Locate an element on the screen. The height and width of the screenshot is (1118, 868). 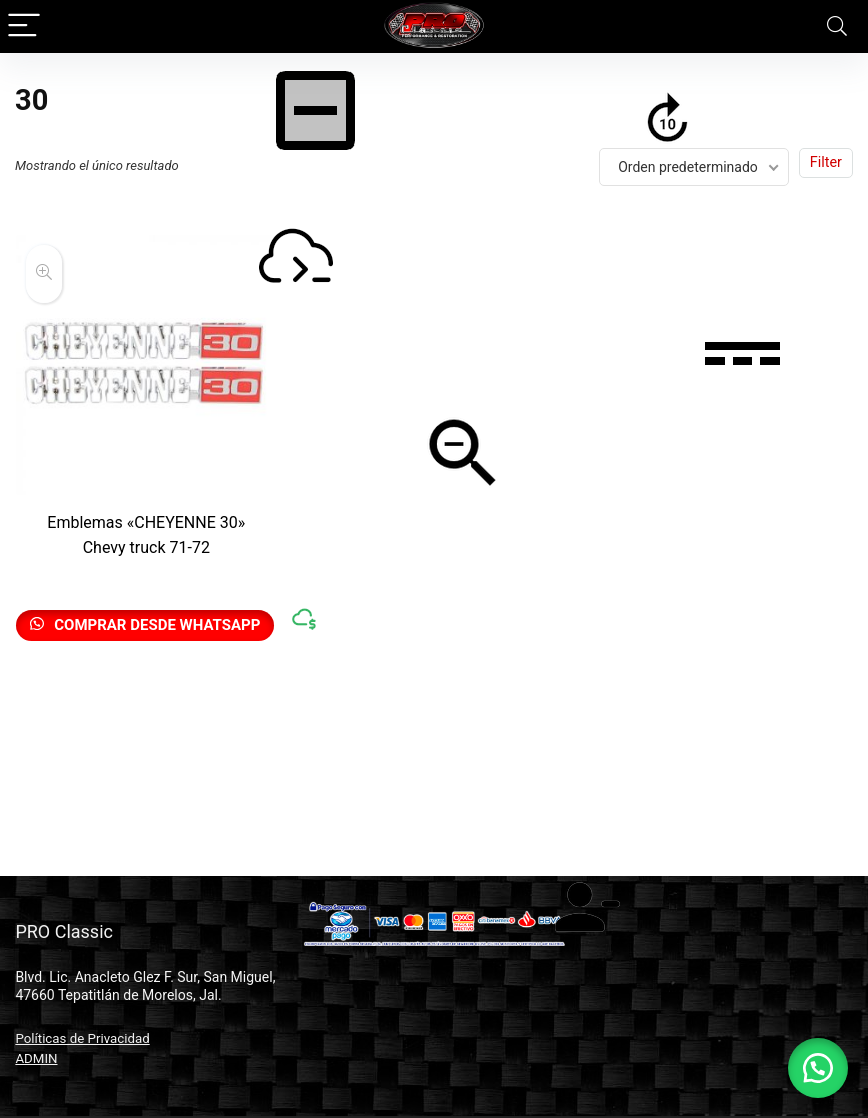
access cloud-based AI agent services is located at coordinates (296, 258).